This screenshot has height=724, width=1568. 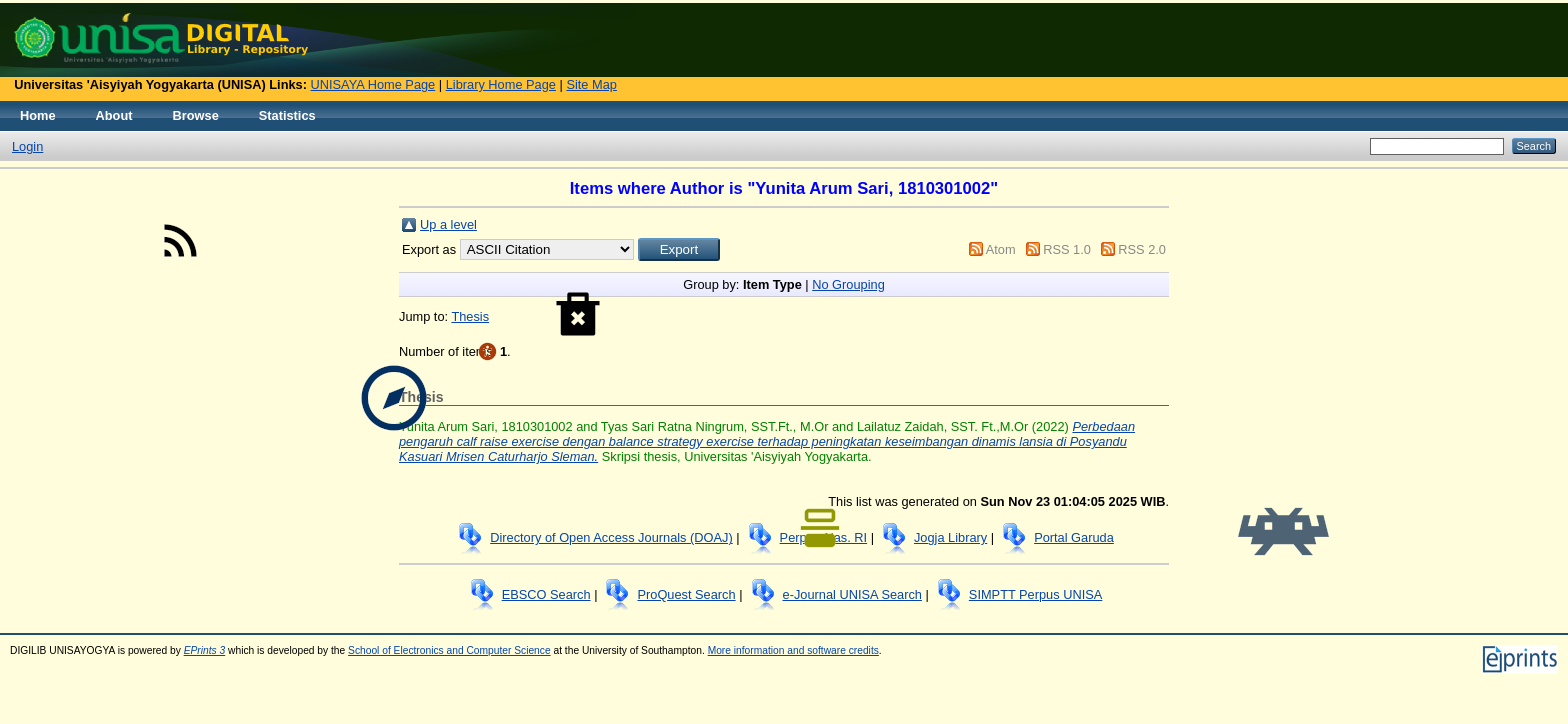 I want to click on access navigation or direction features, so click(x=394, y=398).